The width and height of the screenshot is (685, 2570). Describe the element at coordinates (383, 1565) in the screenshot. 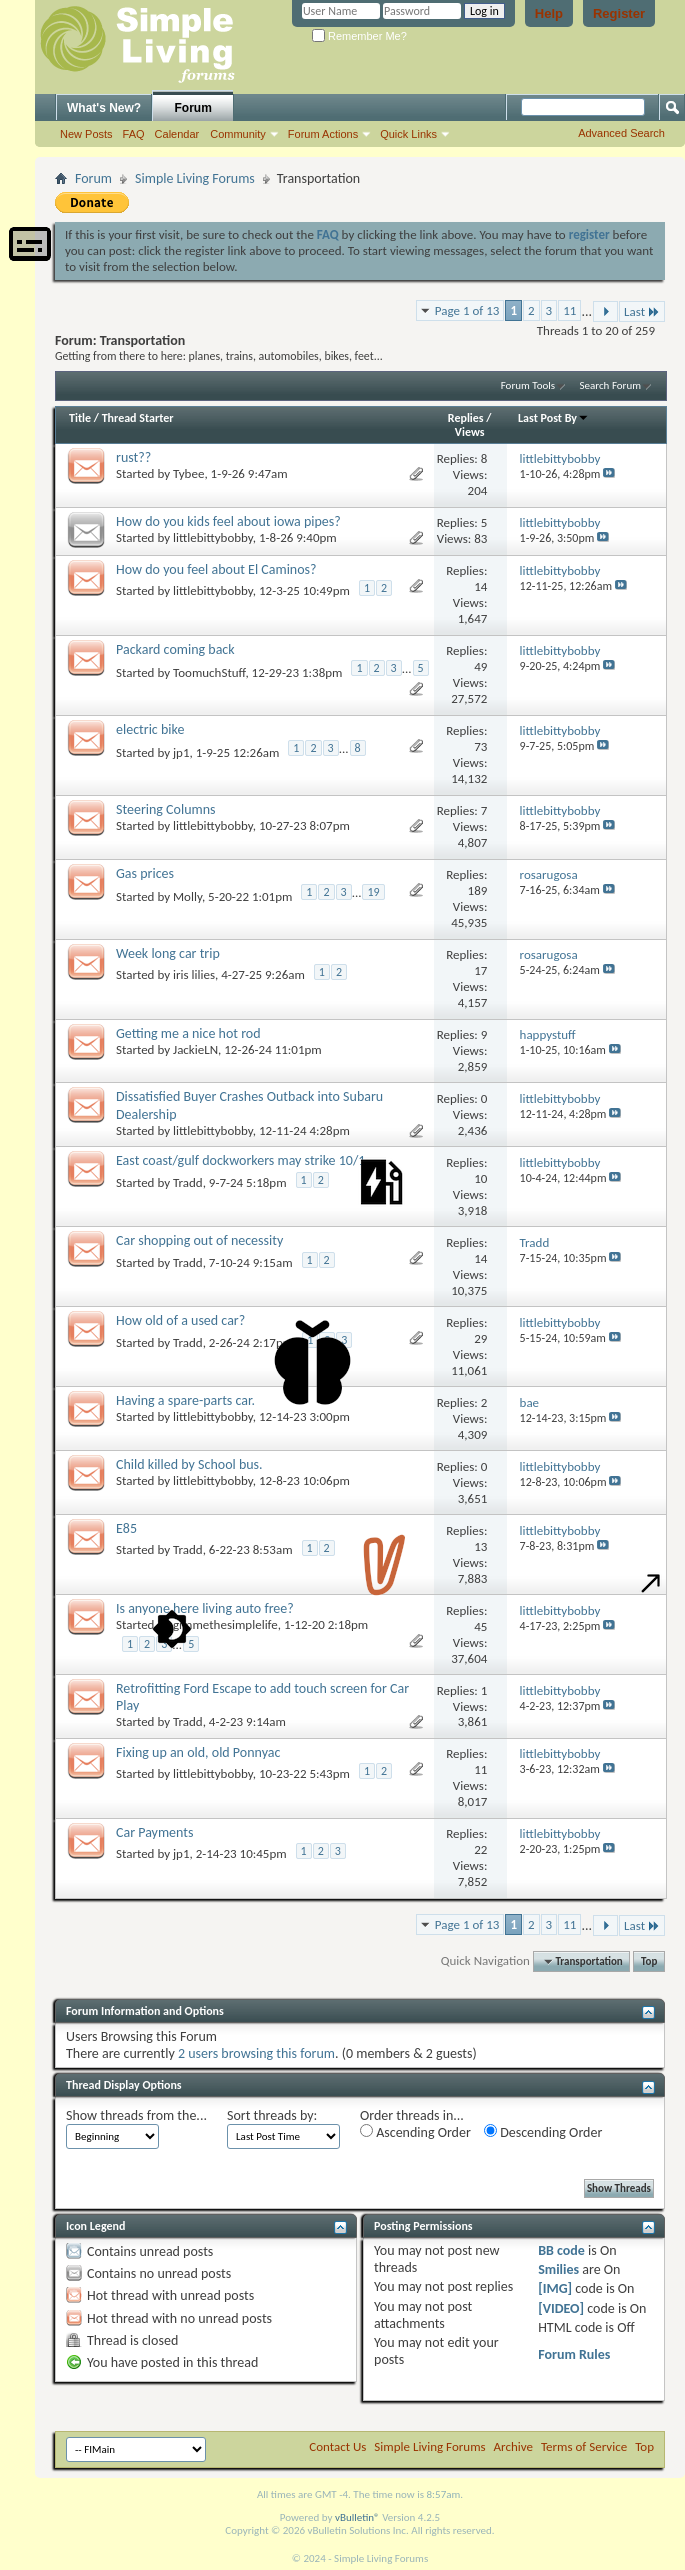

I see `open the Vinted app` at that location.